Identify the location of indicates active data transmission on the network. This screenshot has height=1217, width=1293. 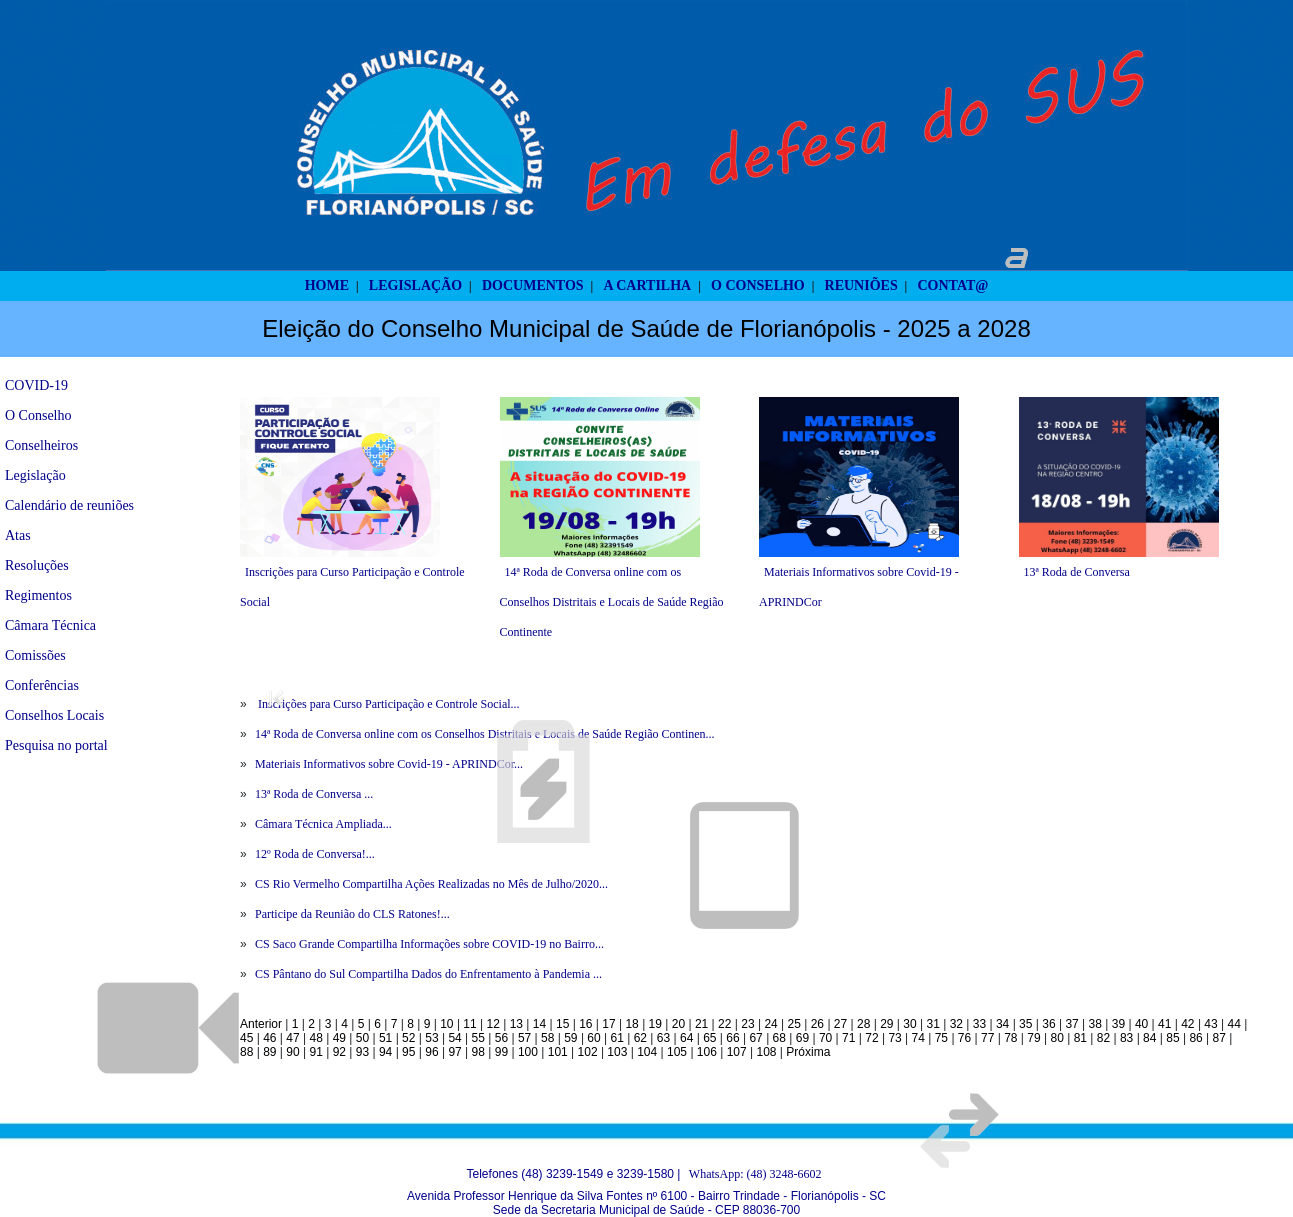
(959, 1130).